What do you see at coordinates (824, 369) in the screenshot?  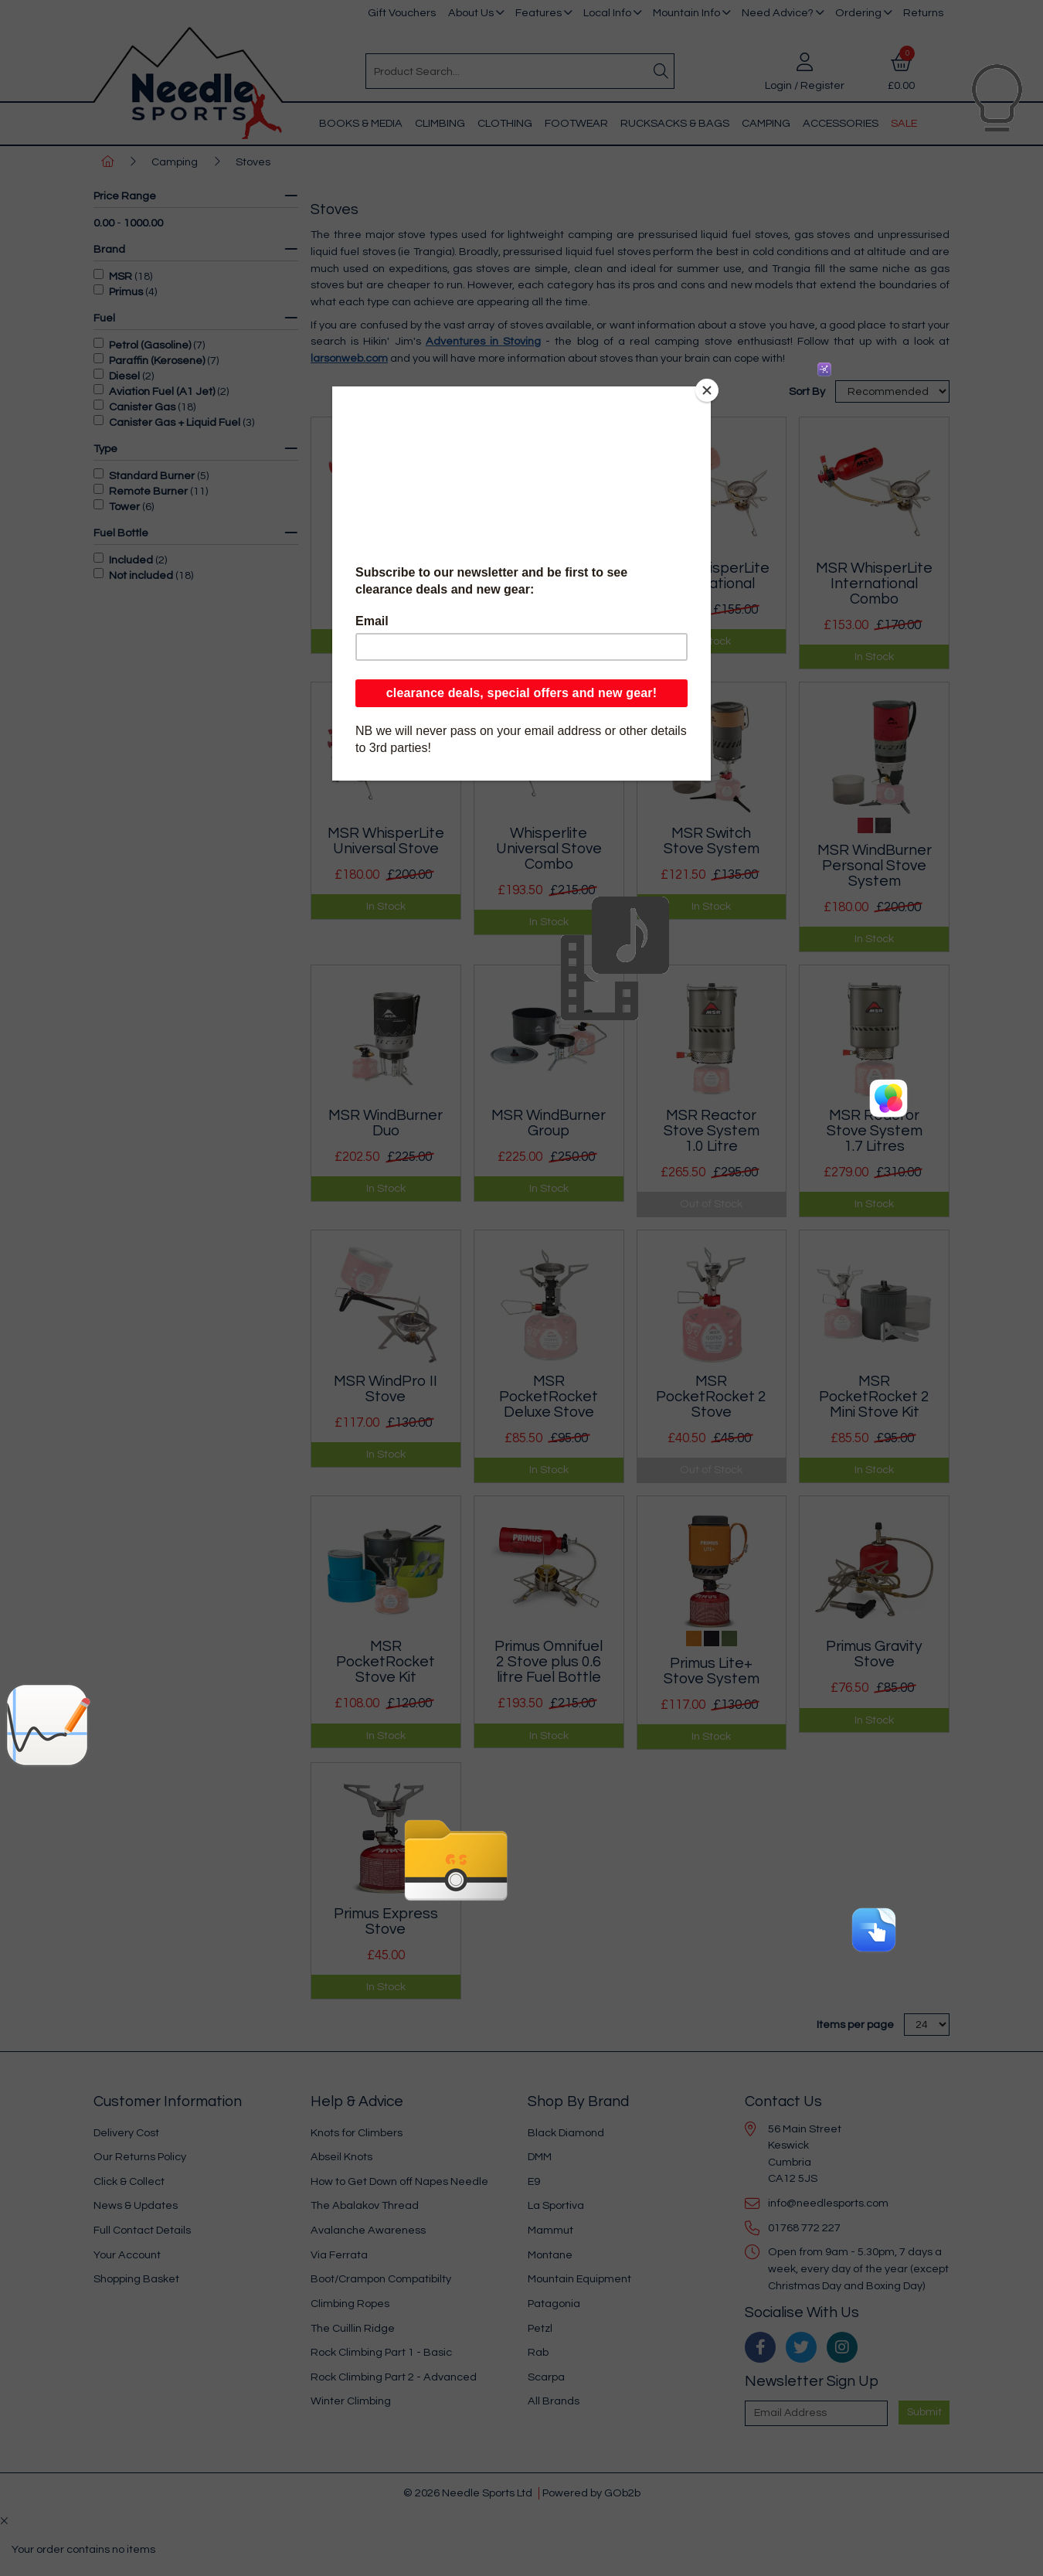 I see `open warpinator to share files between devices on the same network` at bounding box center [824, 369].